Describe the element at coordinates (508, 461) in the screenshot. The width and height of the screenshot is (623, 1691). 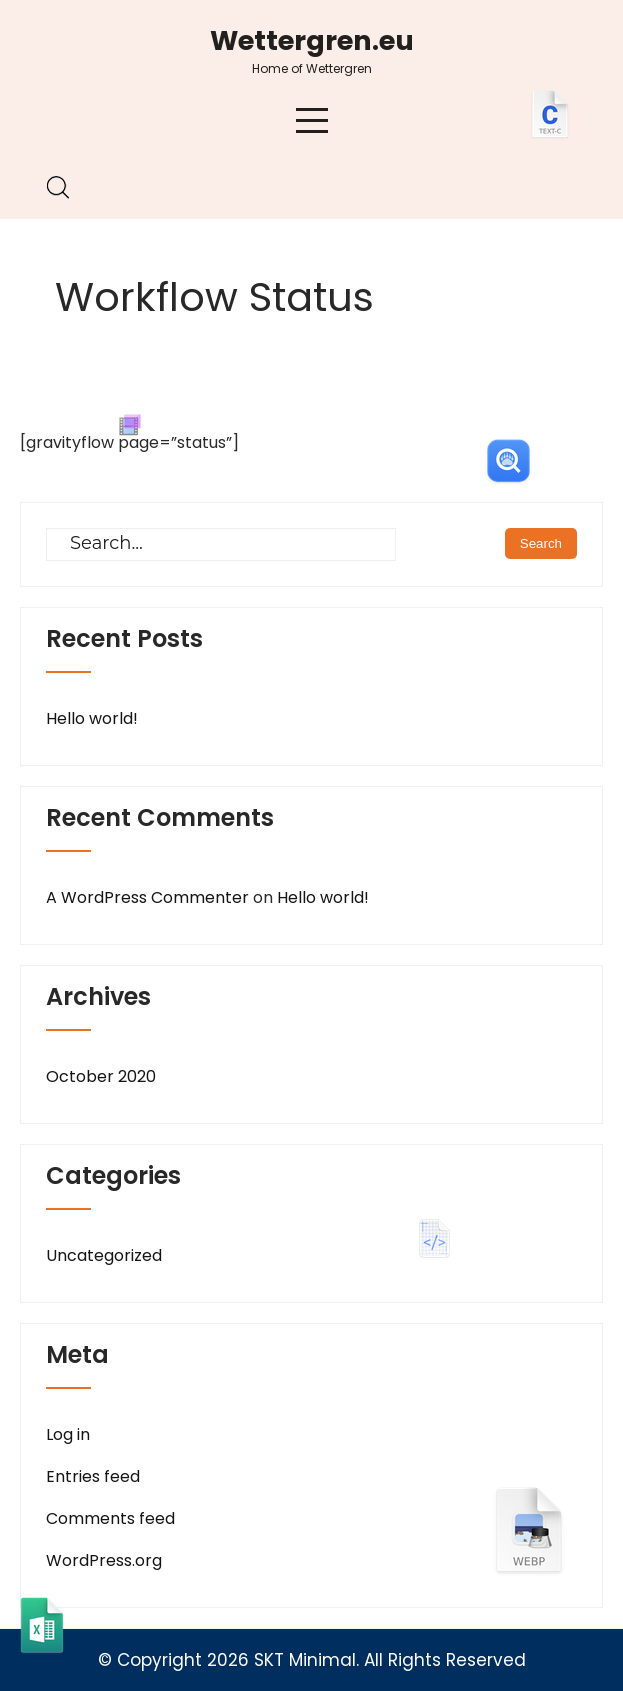
I see `open baloo file search preferences` at that location.